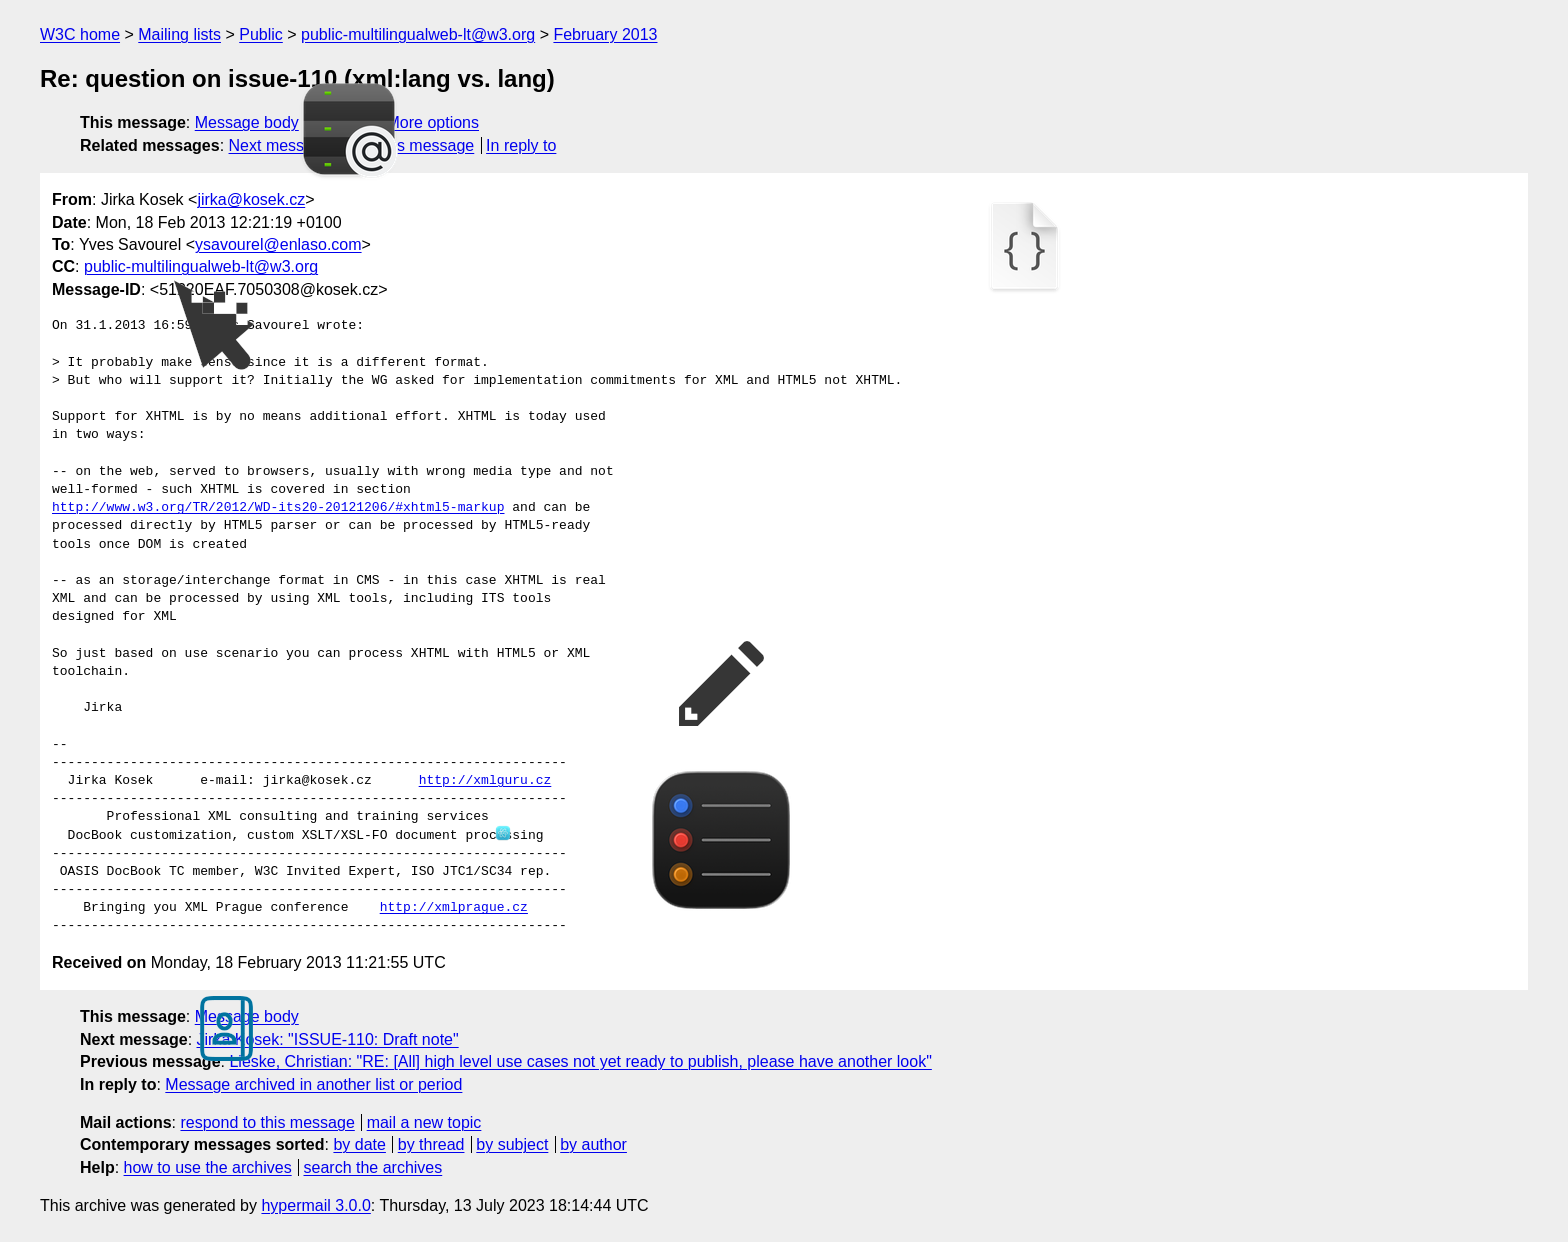 This screenshot has height=1242, width=1568. Describe the element at coordinates (1024, 247) in the screenshot. I see `a blank or empty script file` at that location.